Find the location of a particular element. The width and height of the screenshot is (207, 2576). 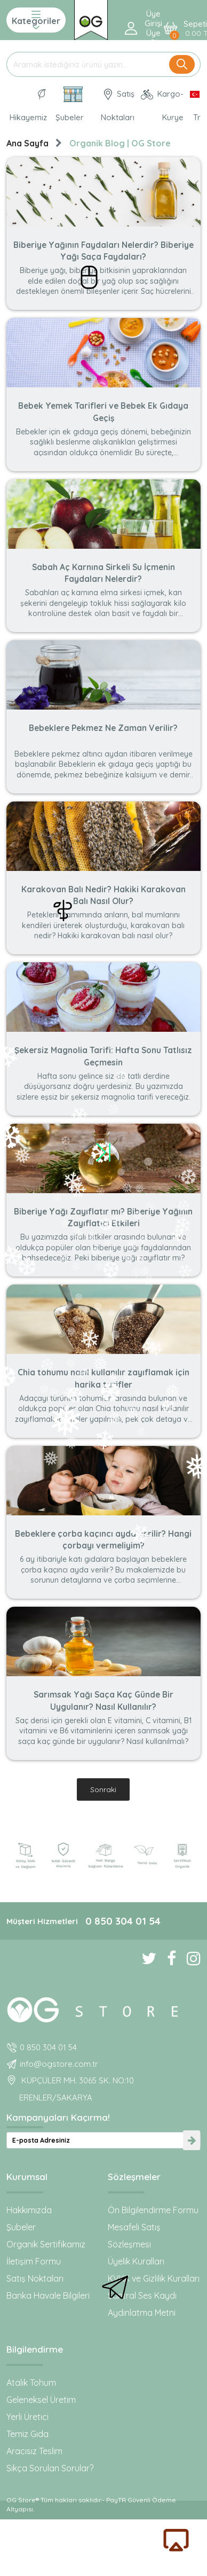

skip to the end of a track or playlist is located at coordinates (104, 1152).